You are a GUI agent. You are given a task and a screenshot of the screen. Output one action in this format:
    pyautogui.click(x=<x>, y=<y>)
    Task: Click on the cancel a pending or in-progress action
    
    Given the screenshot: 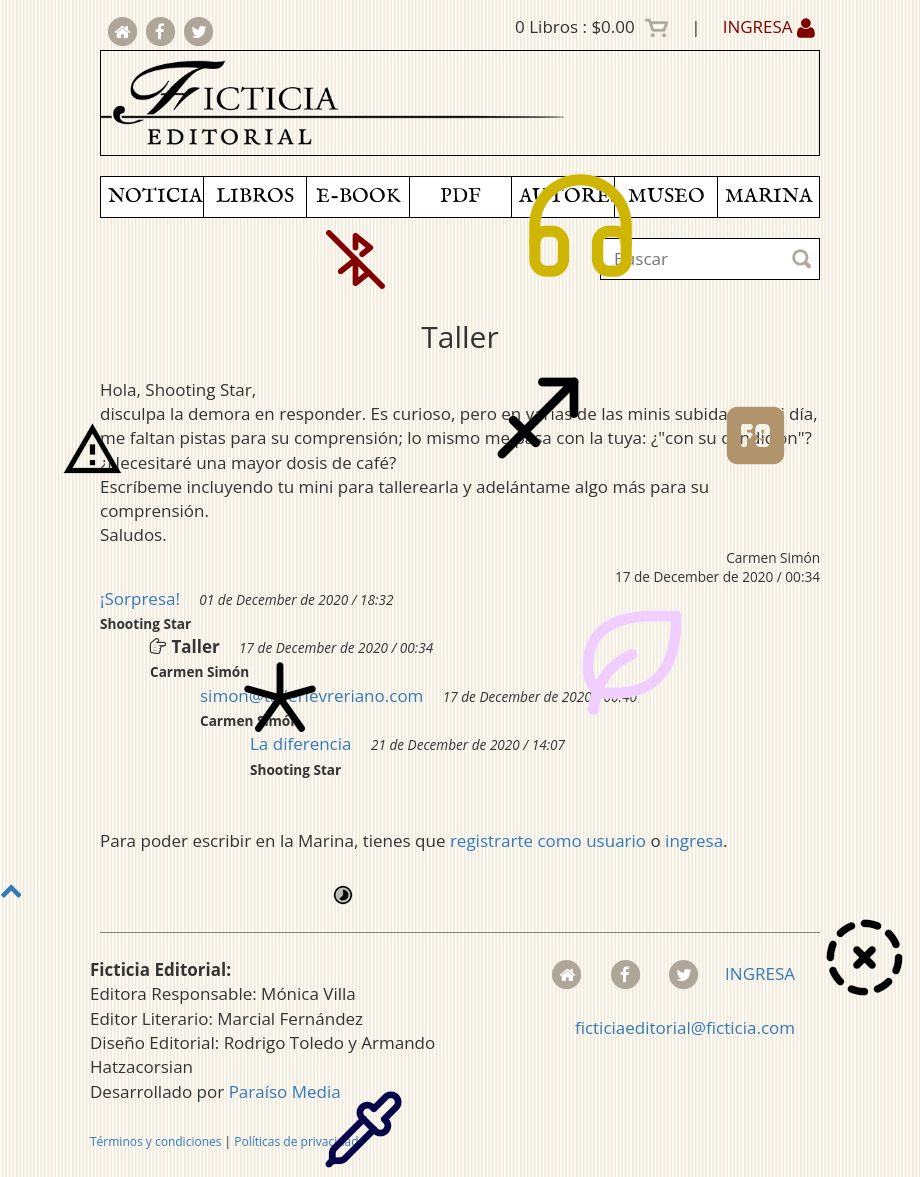 What is the action you would take?
    pyautogui.click(x=864, y=957)
    